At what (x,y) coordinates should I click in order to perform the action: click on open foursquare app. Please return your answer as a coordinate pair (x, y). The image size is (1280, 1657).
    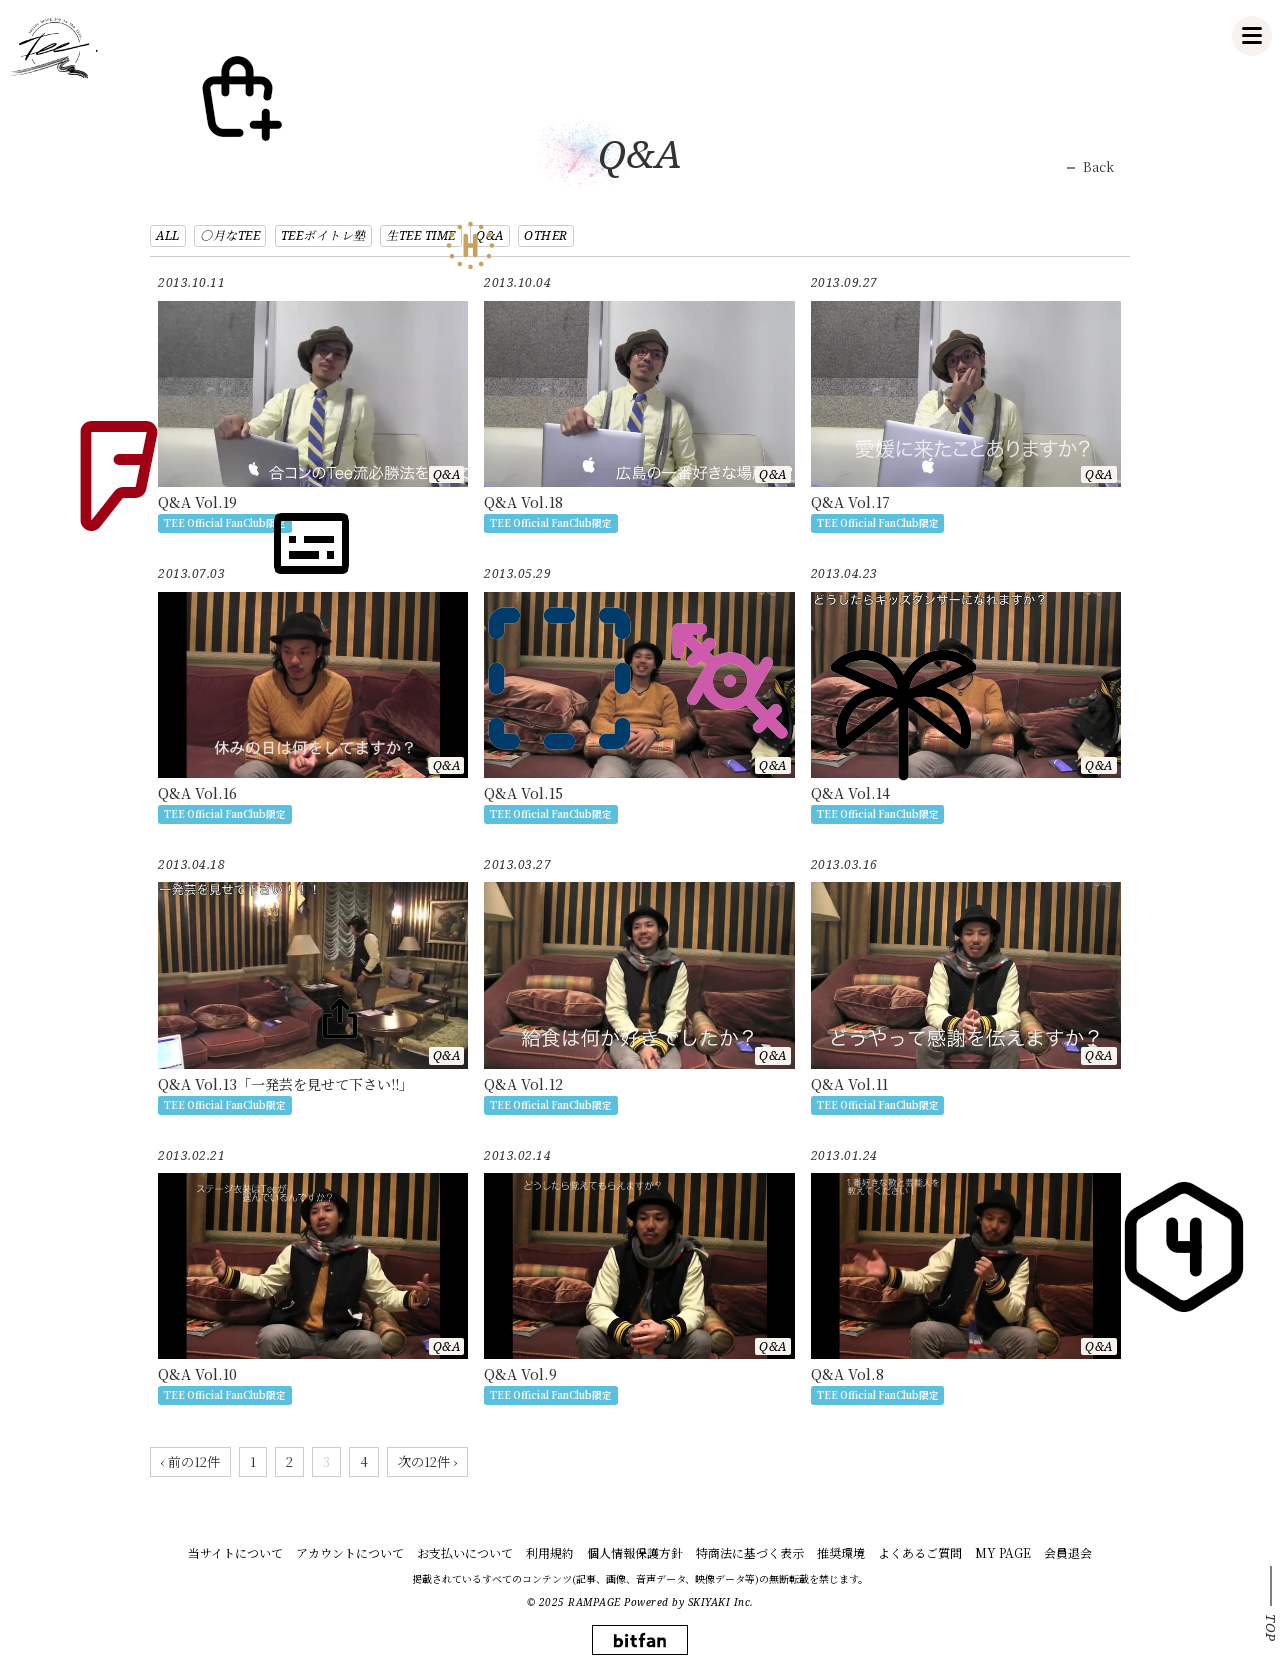
    Looking at the image, I should click on (119, 476).